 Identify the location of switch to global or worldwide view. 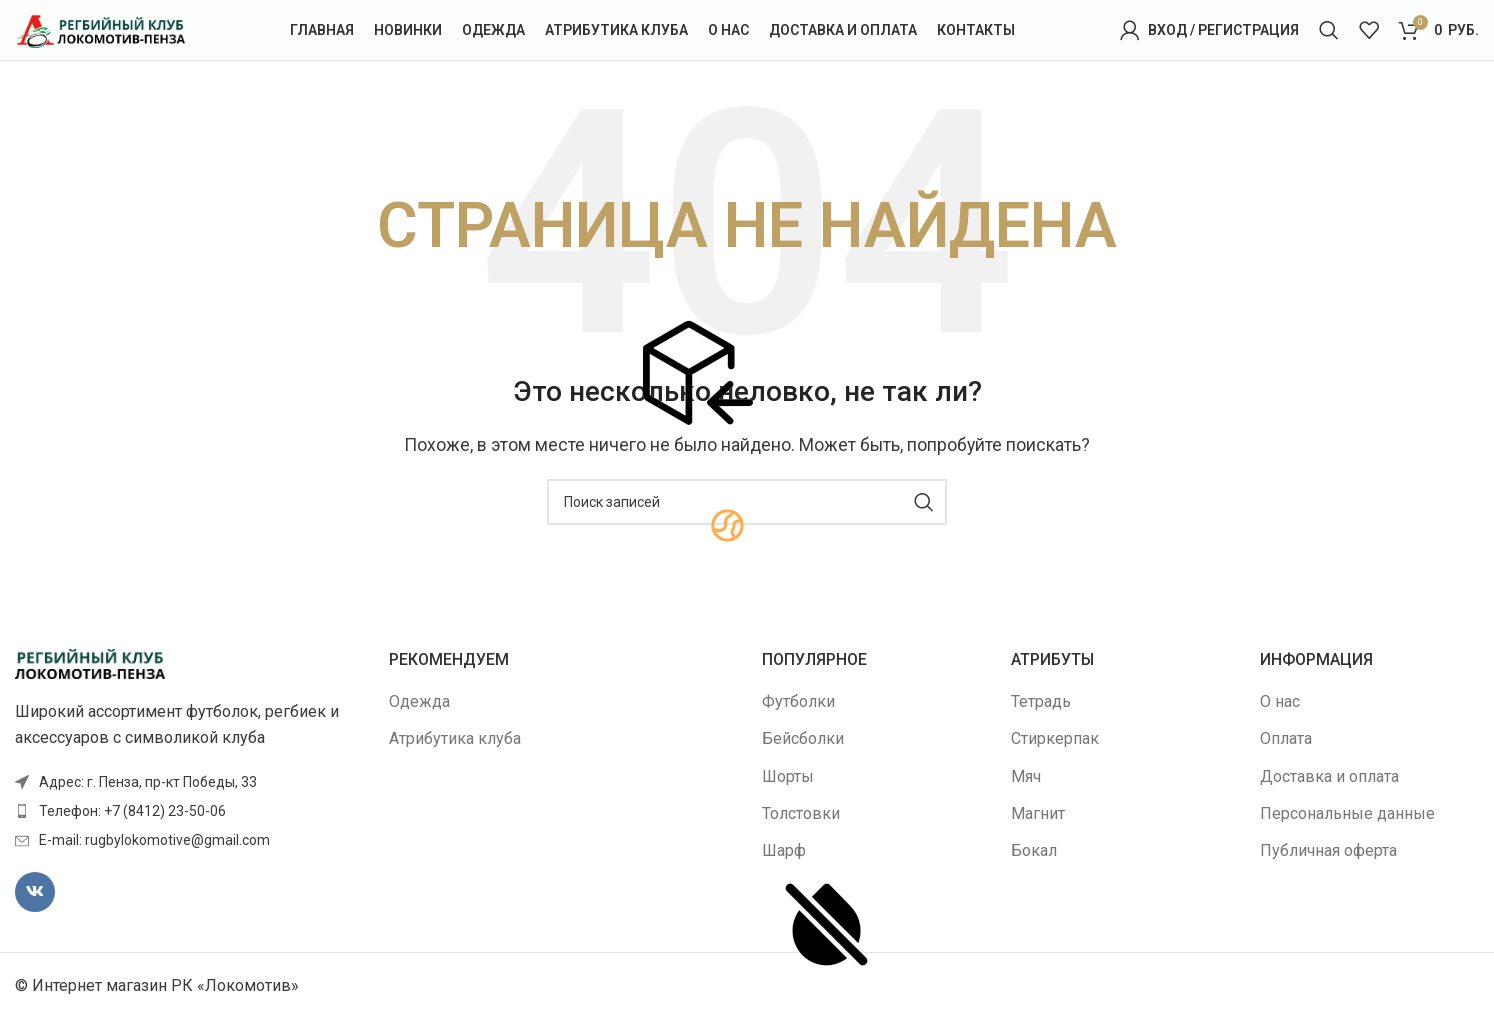
(727, 525).